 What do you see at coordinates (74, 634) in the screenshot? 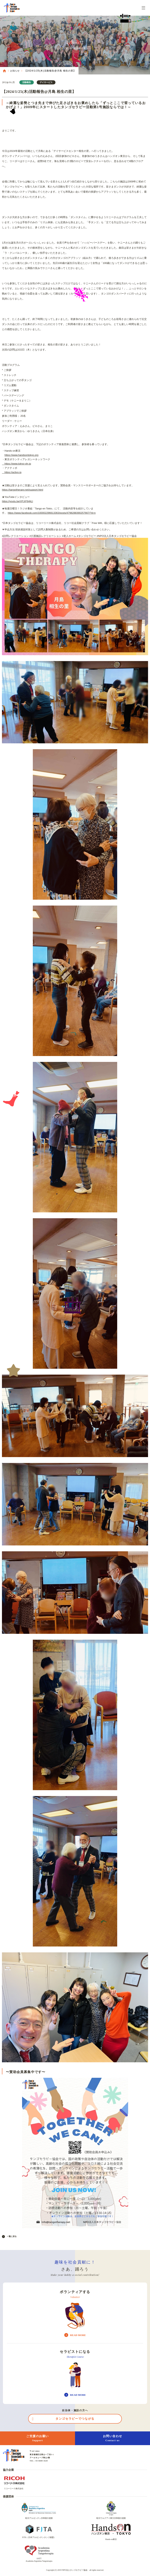
I see `access cooking or recipe features` at bounding box center [74, 634].